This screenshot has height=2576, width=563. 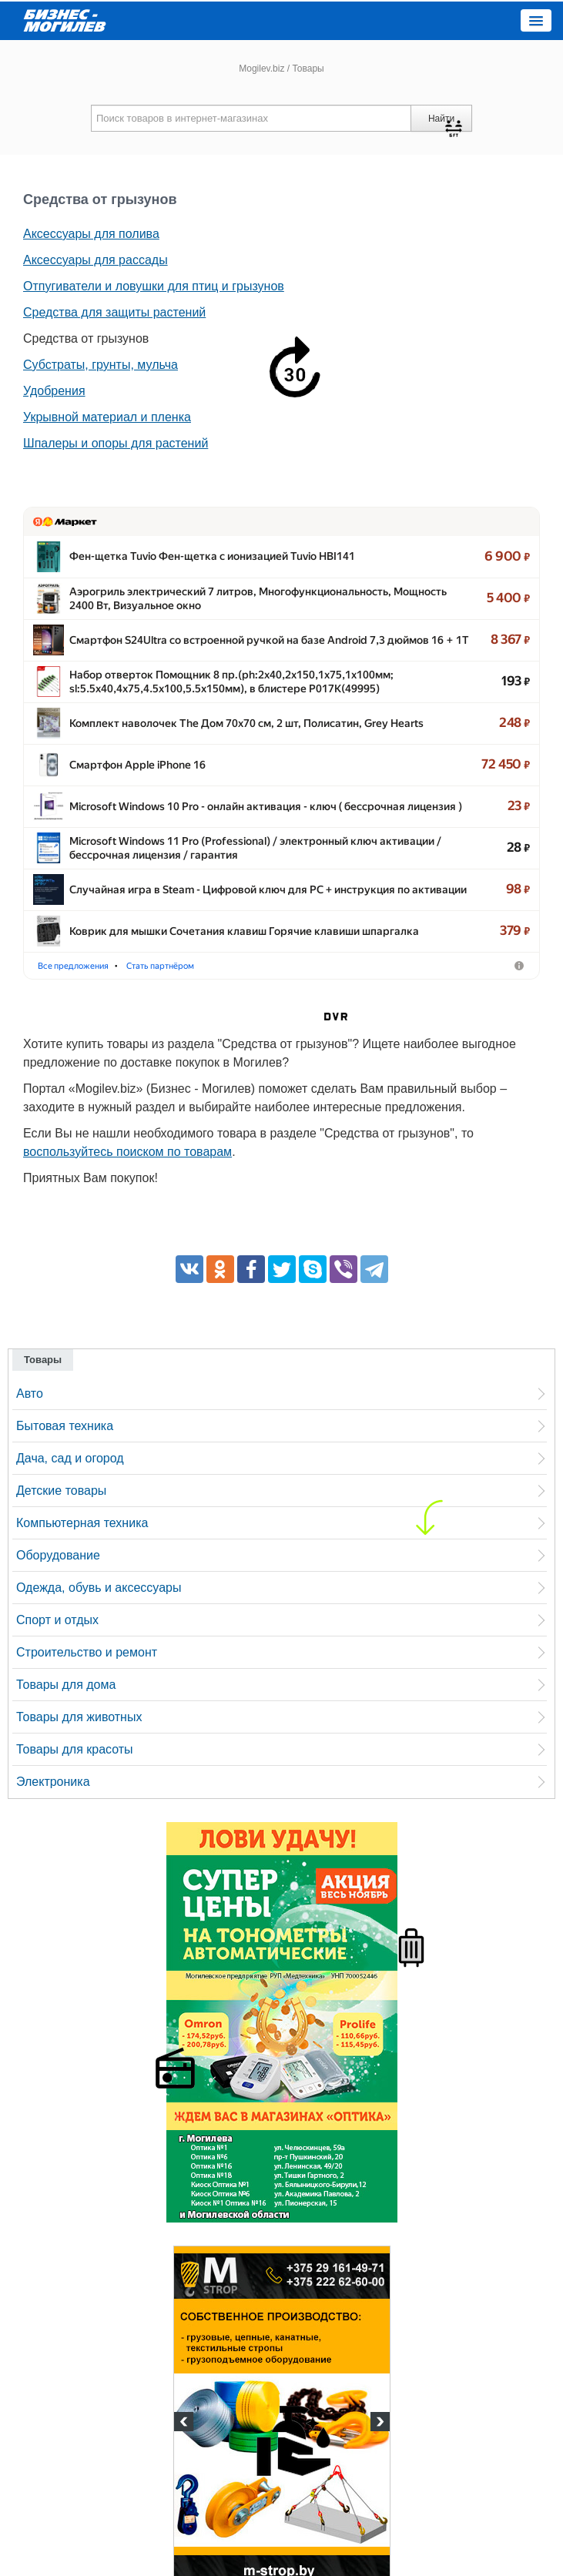 What do you see at coordinates (295, 2440) in the screenshot?
I see `hand sanitizer or hand washing station available` at bounding box center [295, 2440].